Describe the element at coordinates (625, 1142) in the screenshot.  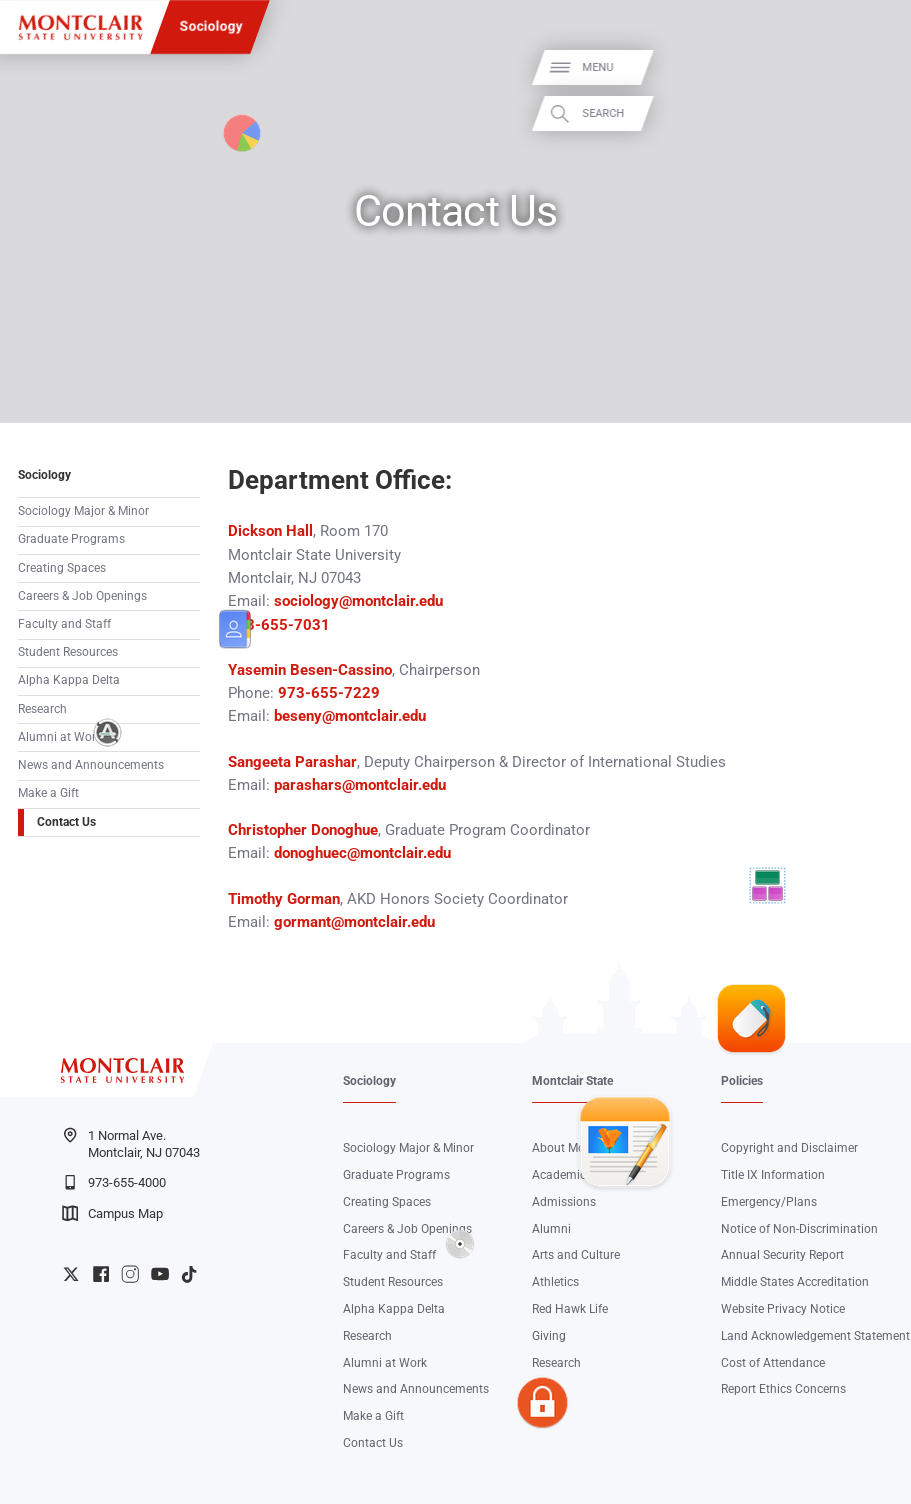
I see `open calligrawords app` at that location.